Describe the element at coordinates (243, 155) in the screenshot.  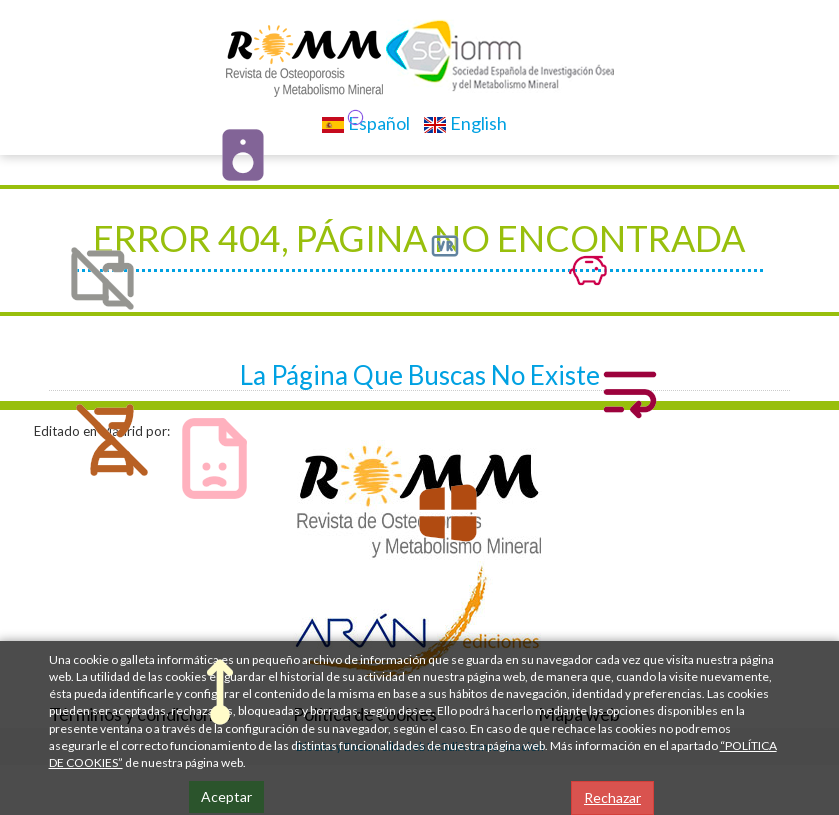
I see `adjust speaker or audio output settings` at that location.